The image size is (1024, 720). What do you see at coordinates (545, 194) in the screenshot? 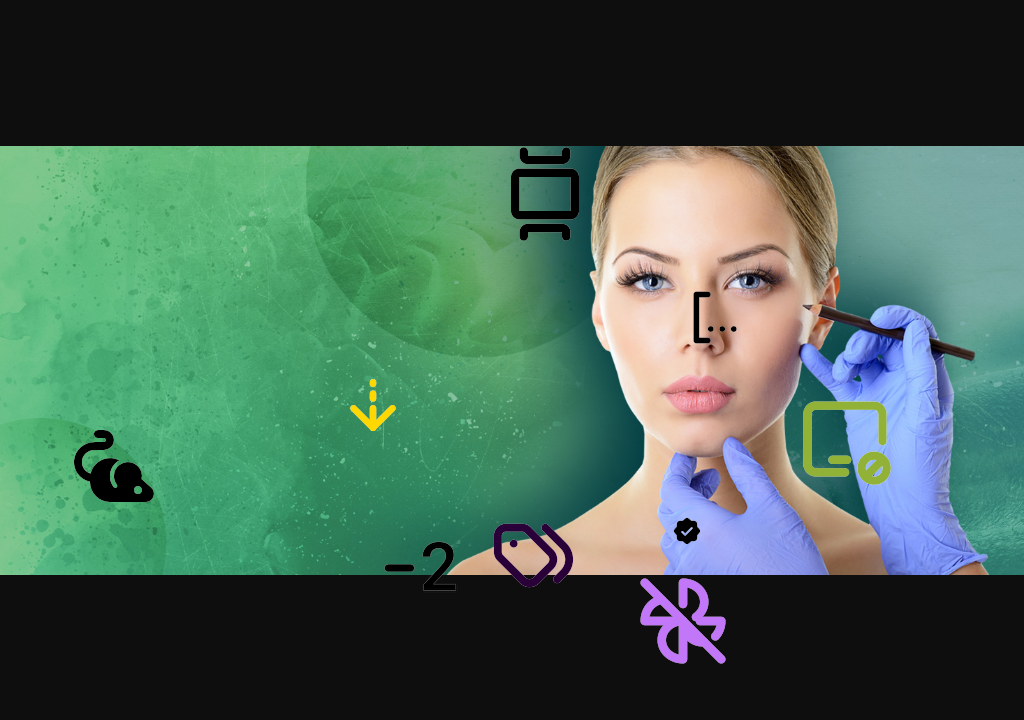
I see `scroll through a vertical carousel` at bounding box center [545, 194].